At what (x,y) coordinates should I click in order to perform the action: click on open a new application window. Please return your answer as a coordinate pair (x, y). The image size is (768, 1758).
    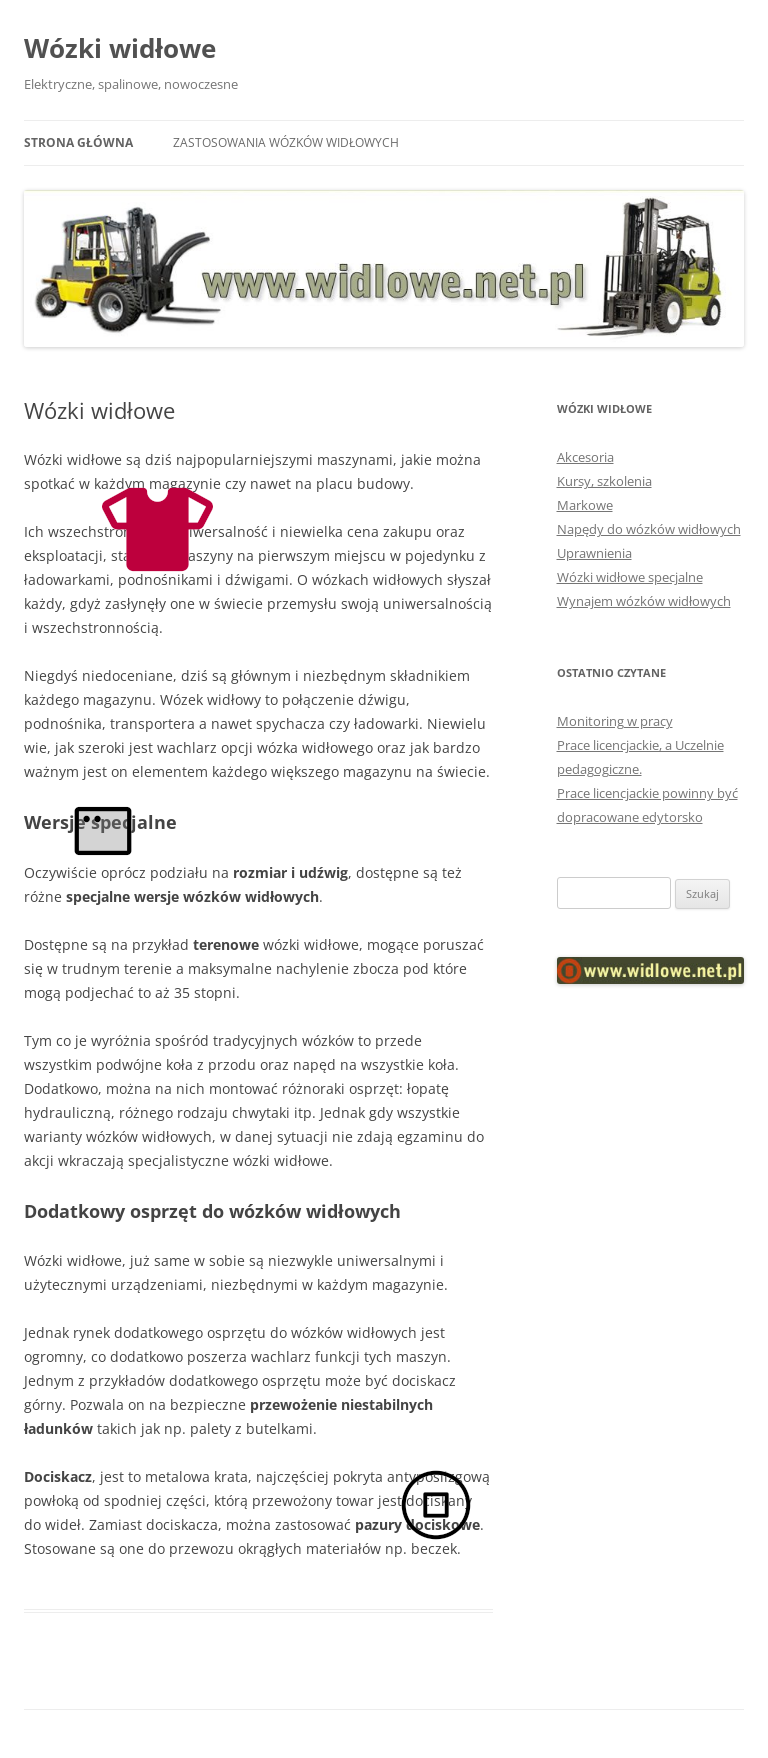
    Looking at the image, I should click on (103, 831).